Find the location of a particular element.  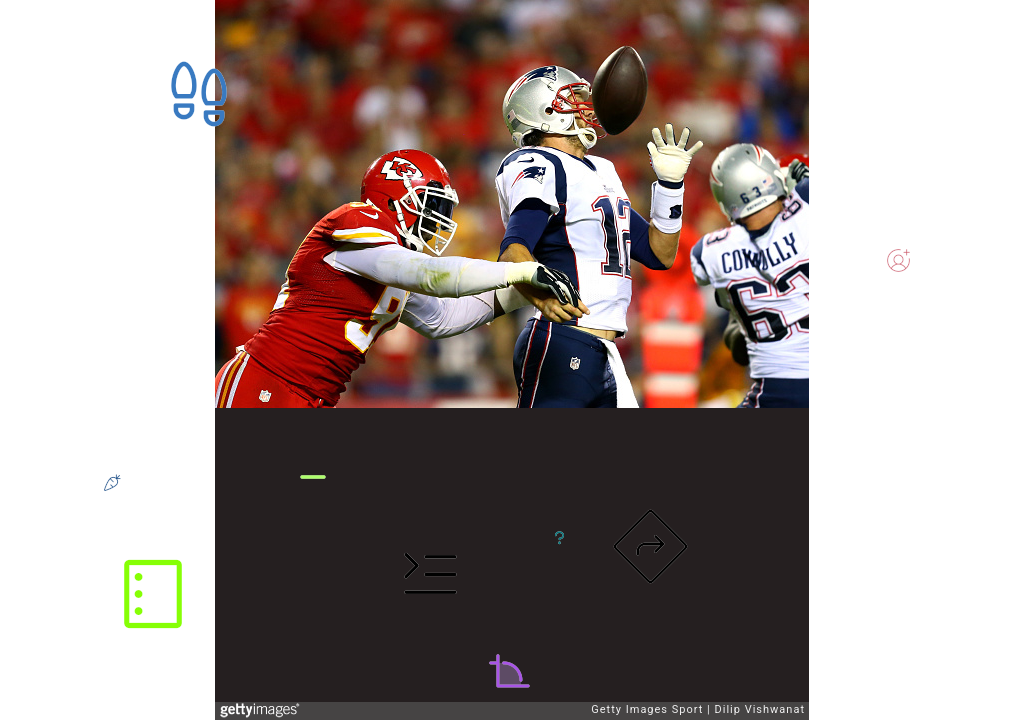

access help or support is located at coordinates (559, 537).